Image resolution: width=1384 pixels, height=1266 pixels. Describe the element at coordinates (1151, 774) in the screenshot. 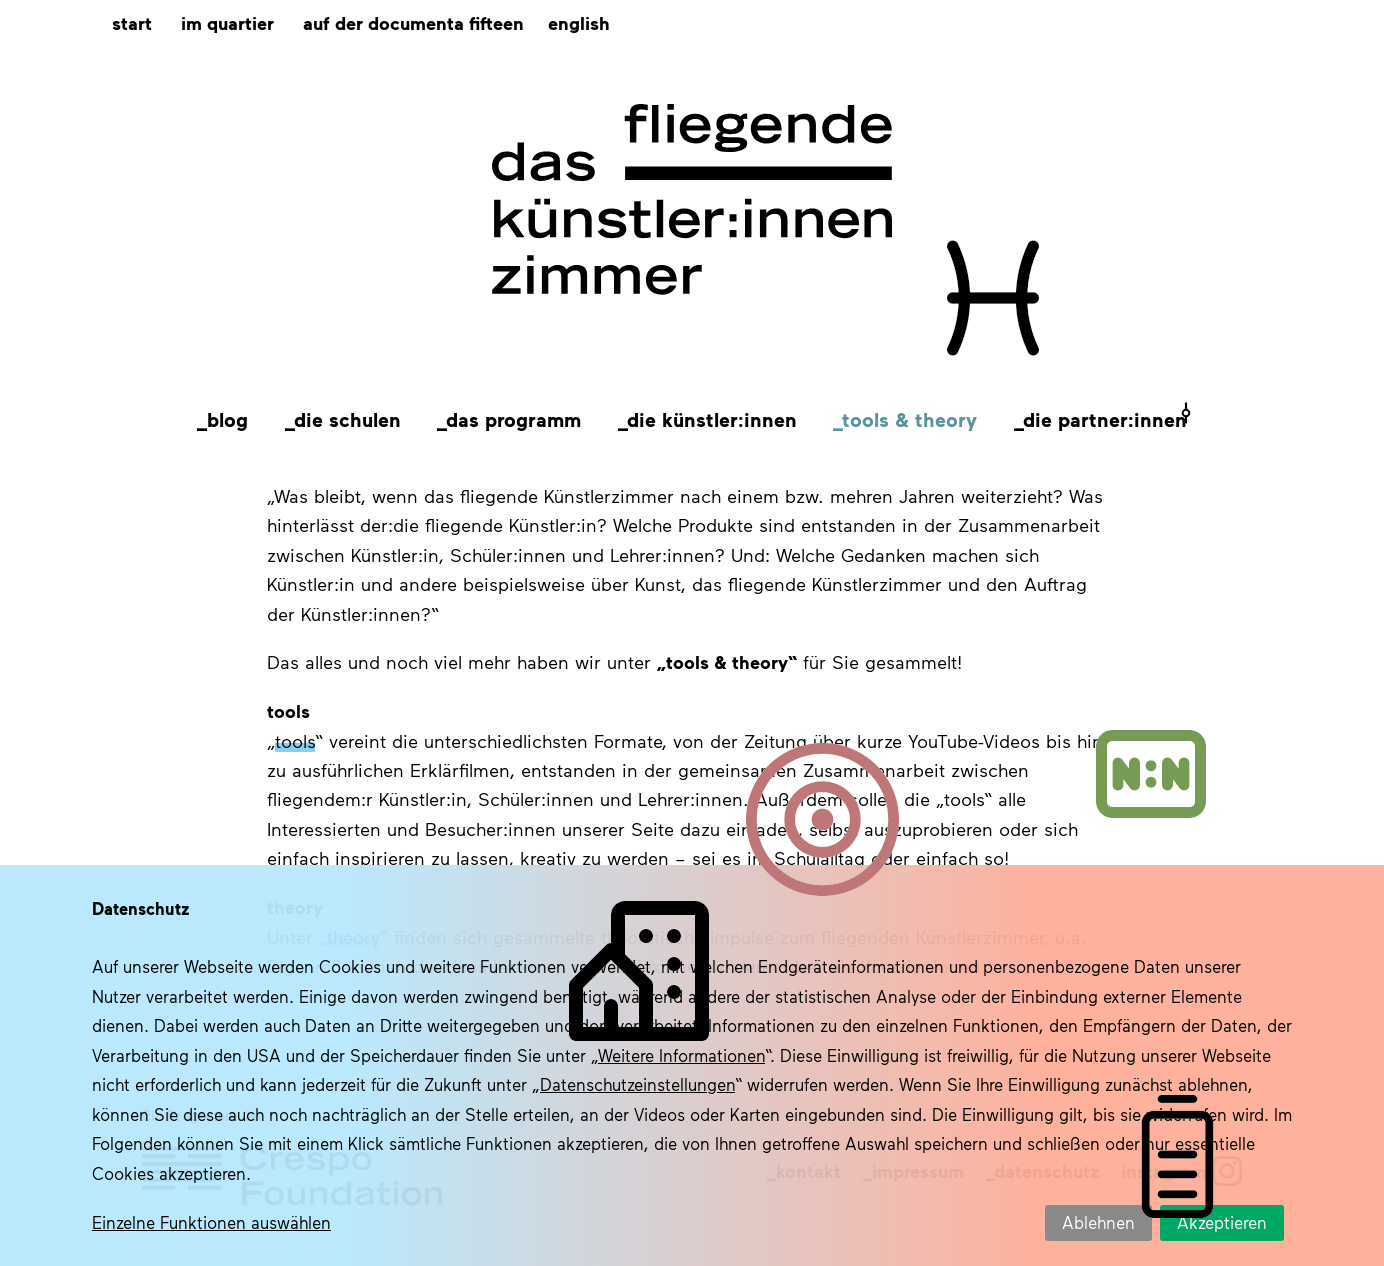

I see `indicates a many-to-many database relationship` at that location.